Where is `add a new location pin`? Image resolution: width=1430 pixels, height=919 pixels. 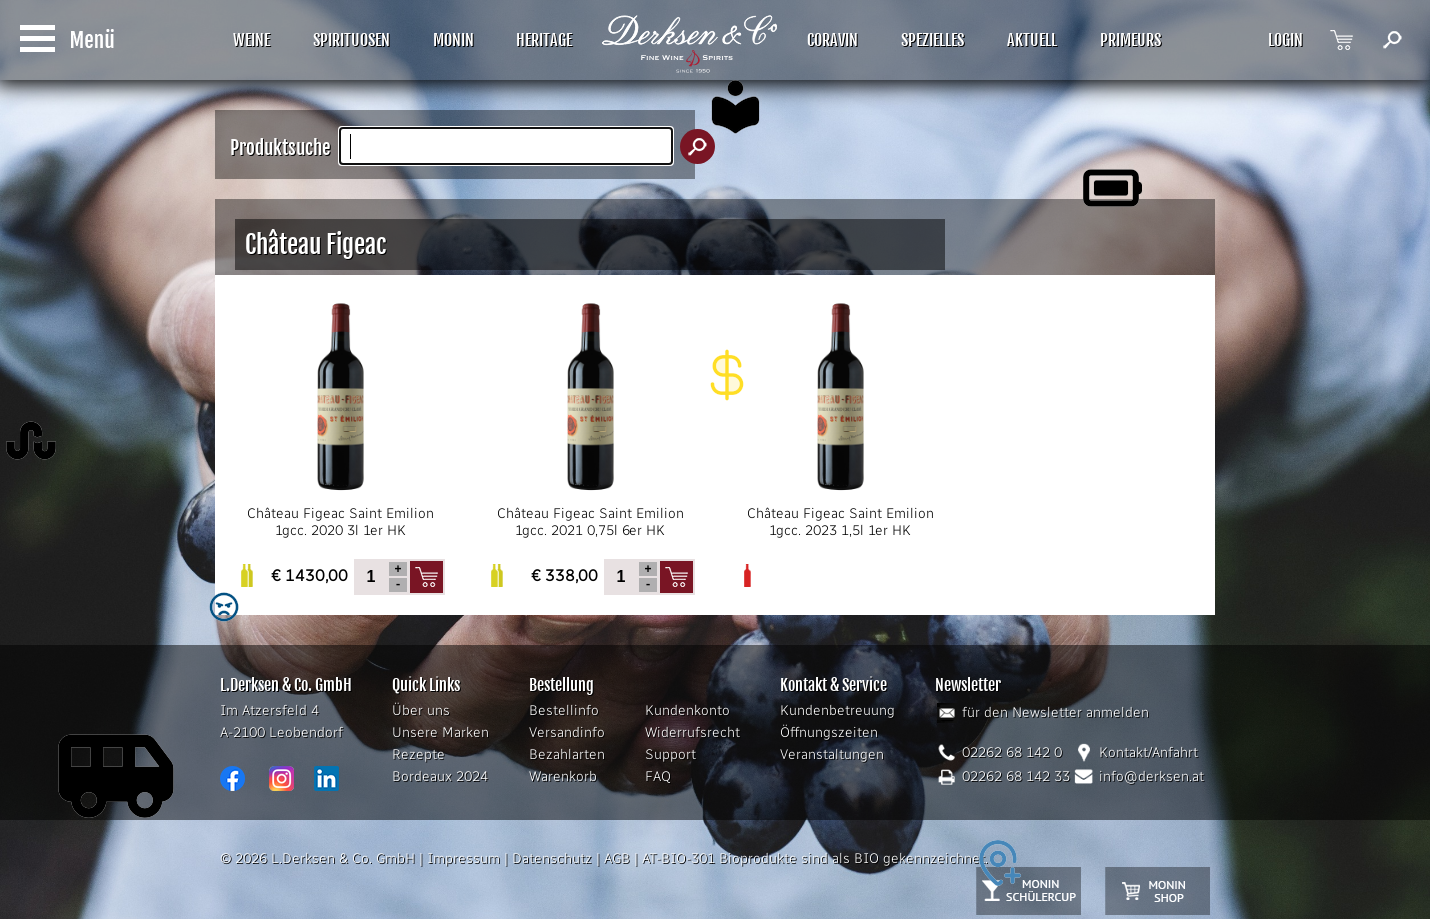 add a new location pin is located at coordinates (998, 863).